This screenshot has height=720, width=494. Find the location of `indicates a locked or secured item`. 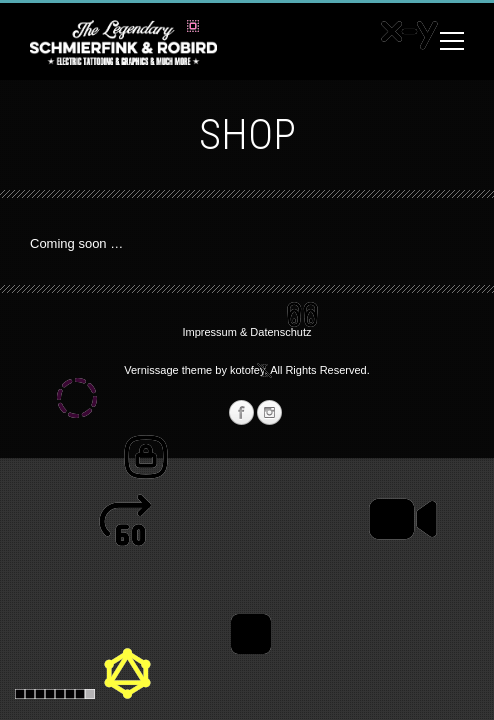

indicates a locked or secured item is located at coordinates (146, 457).